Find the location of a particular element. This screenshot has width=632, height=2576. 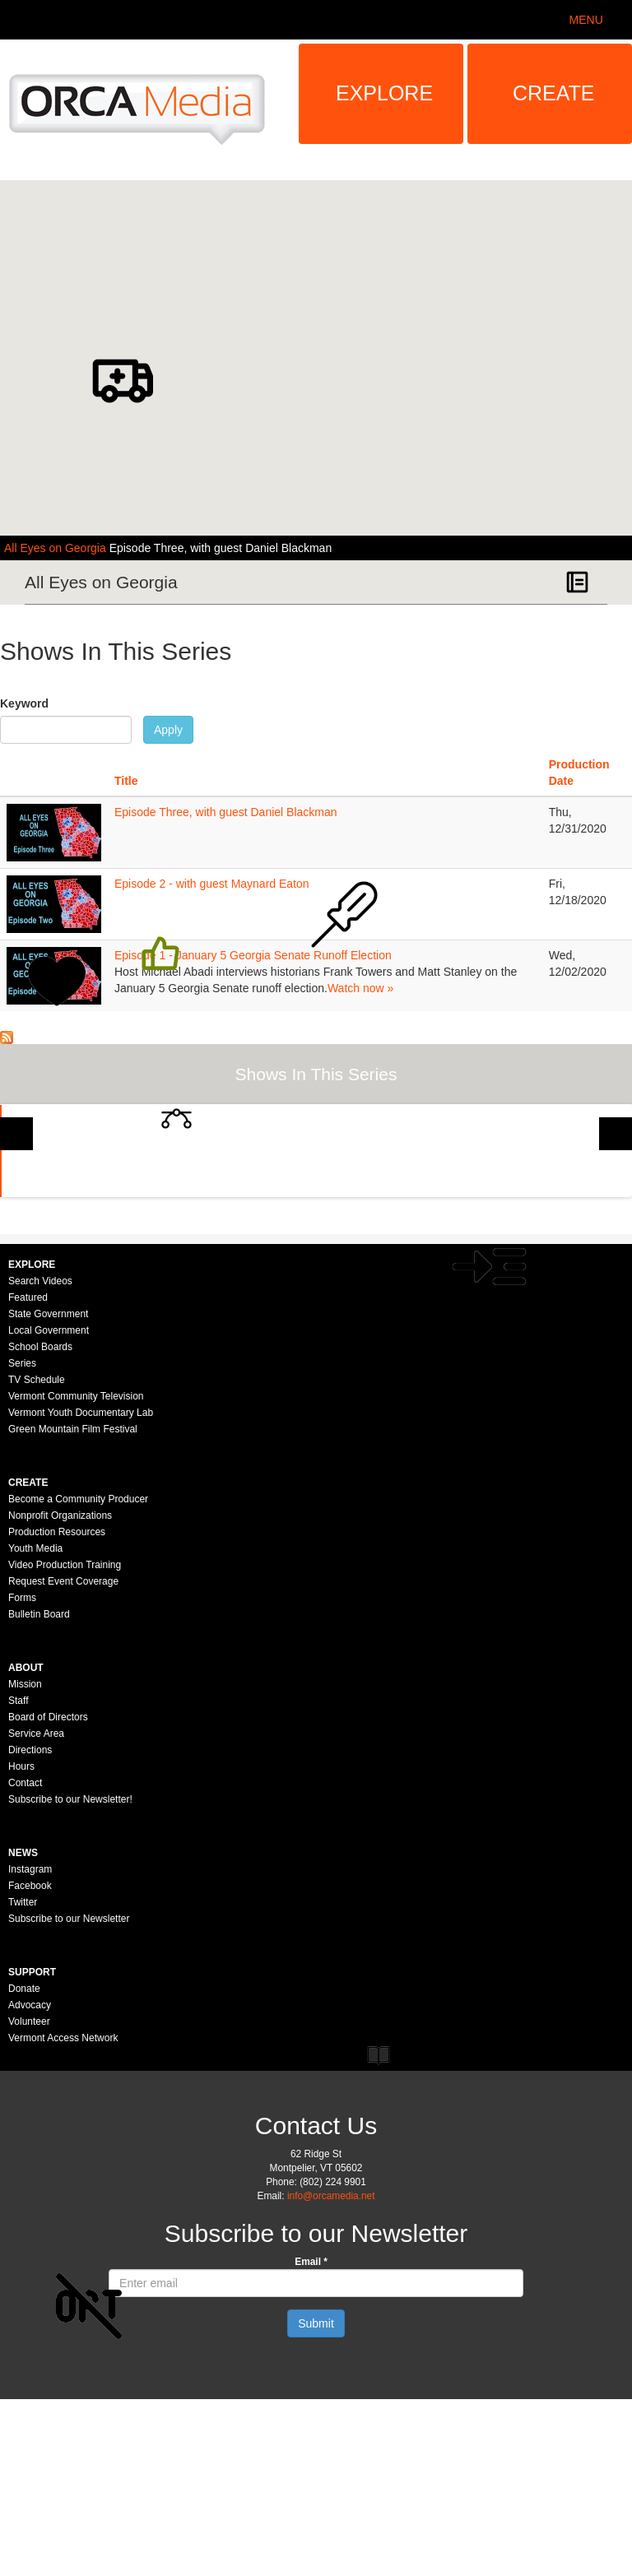

open reading mode or e-book viewer is located at coordinates (379, 2054).